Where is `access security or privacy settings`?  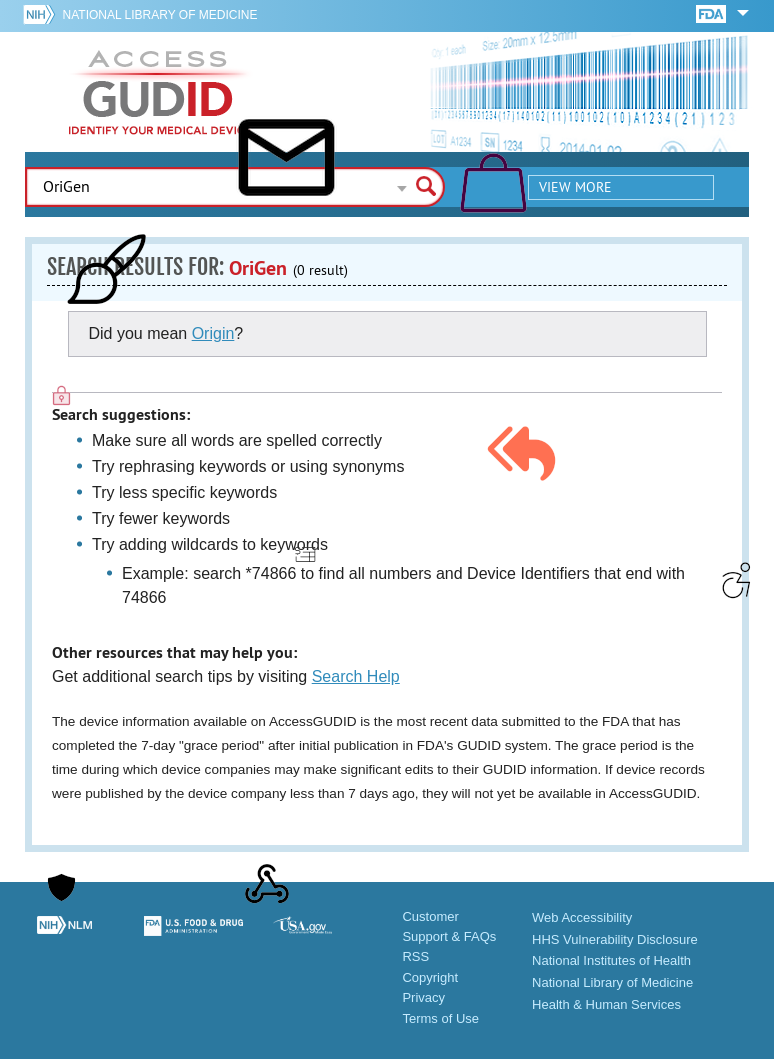
access security or privacy settings is located at coordinates (61, 396).